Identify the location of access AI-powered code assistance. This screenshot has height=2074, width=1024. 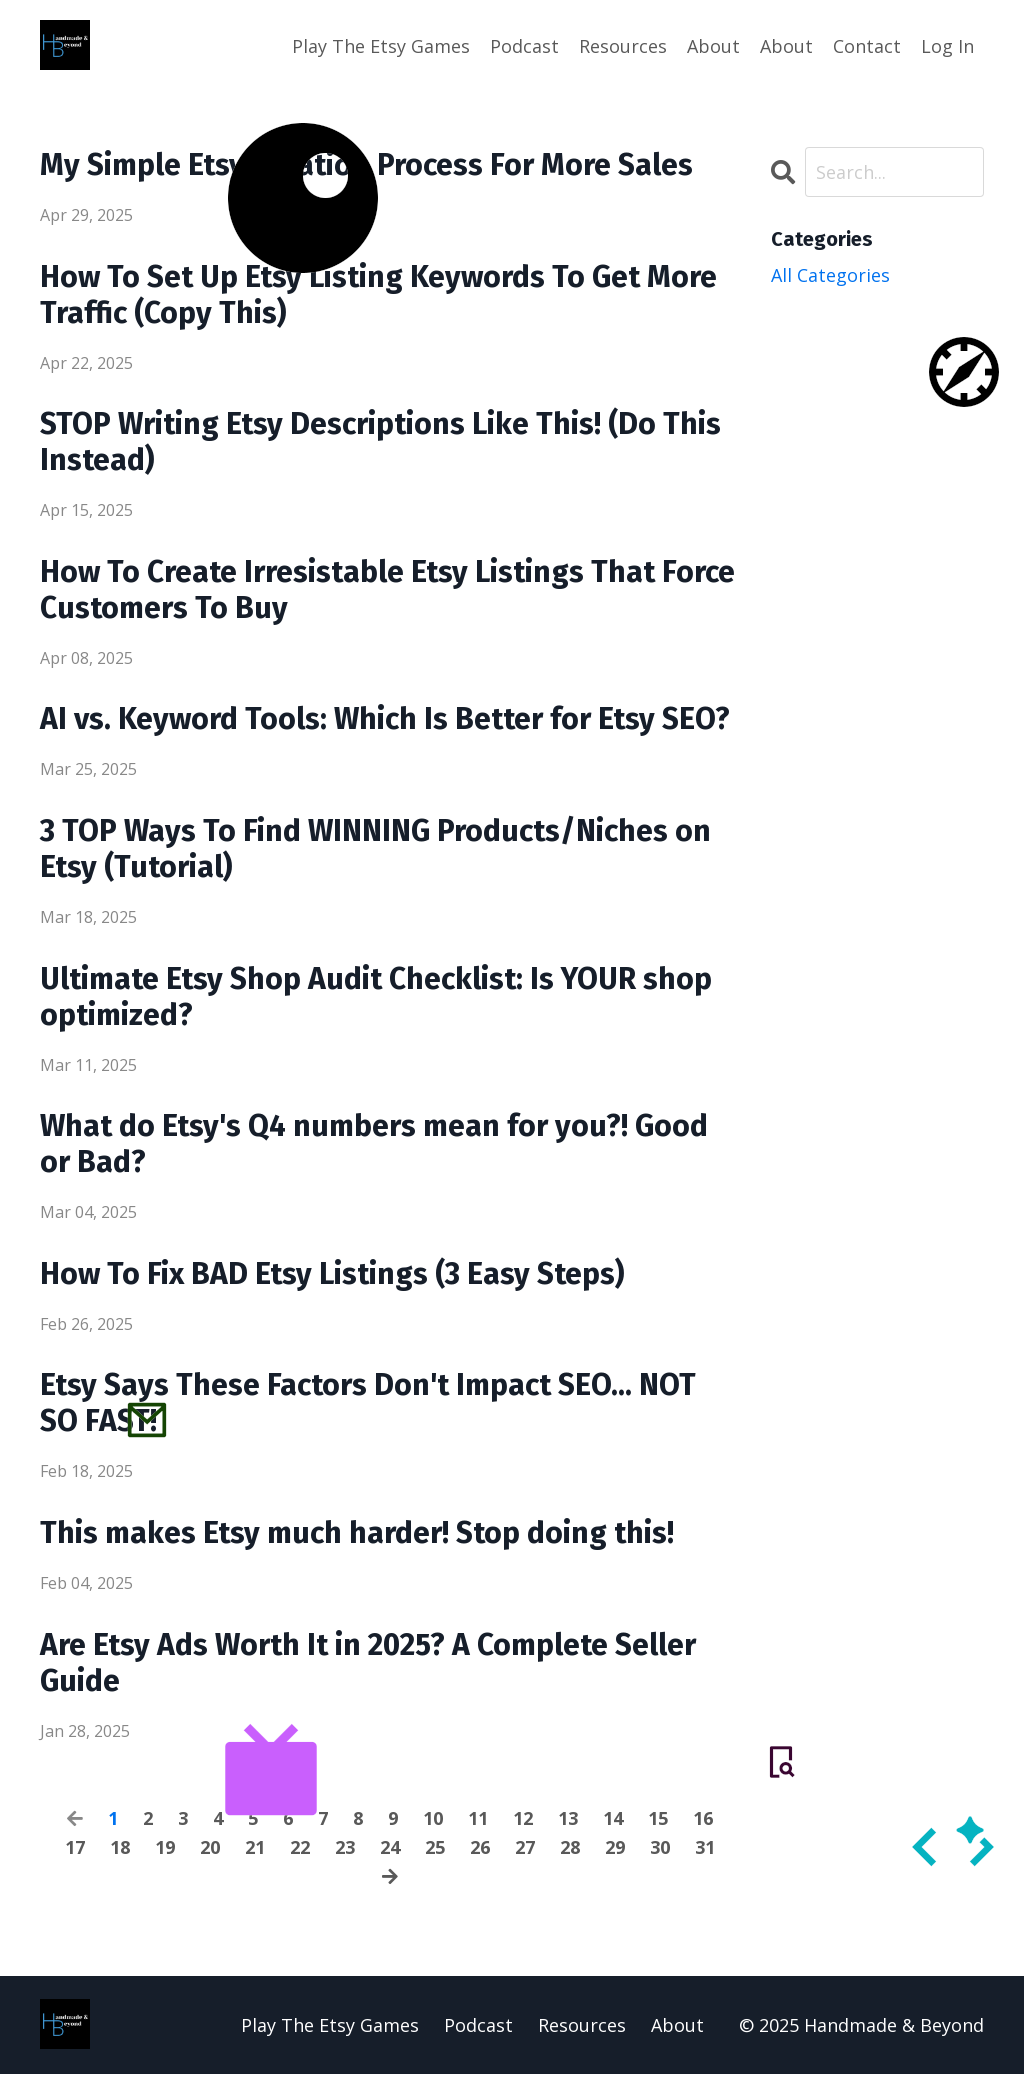
(953, 1847).